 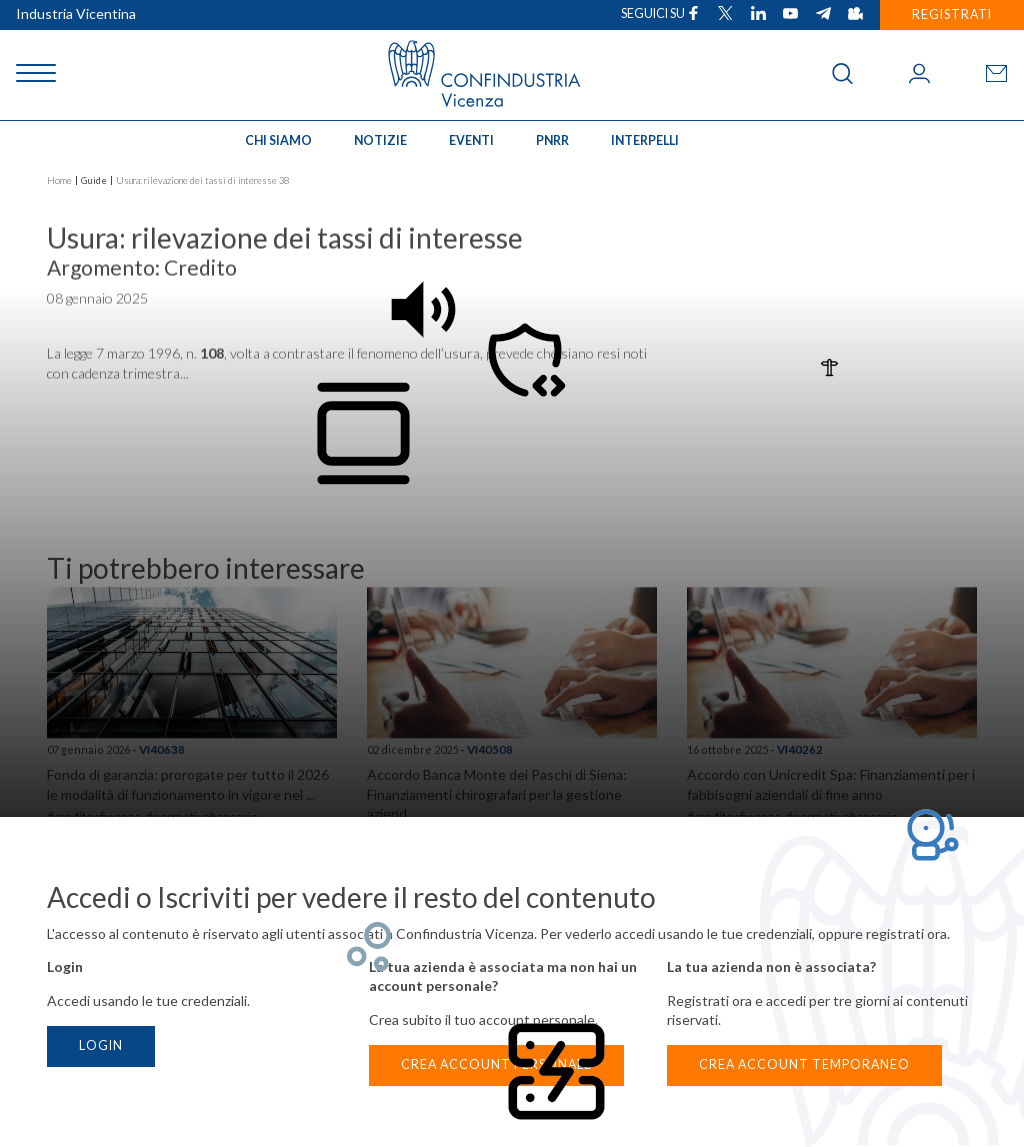 What do you see at coordinates (829, 367) in the screenshot?
I see `access navigation or directions` at bounding box center [829, 367].